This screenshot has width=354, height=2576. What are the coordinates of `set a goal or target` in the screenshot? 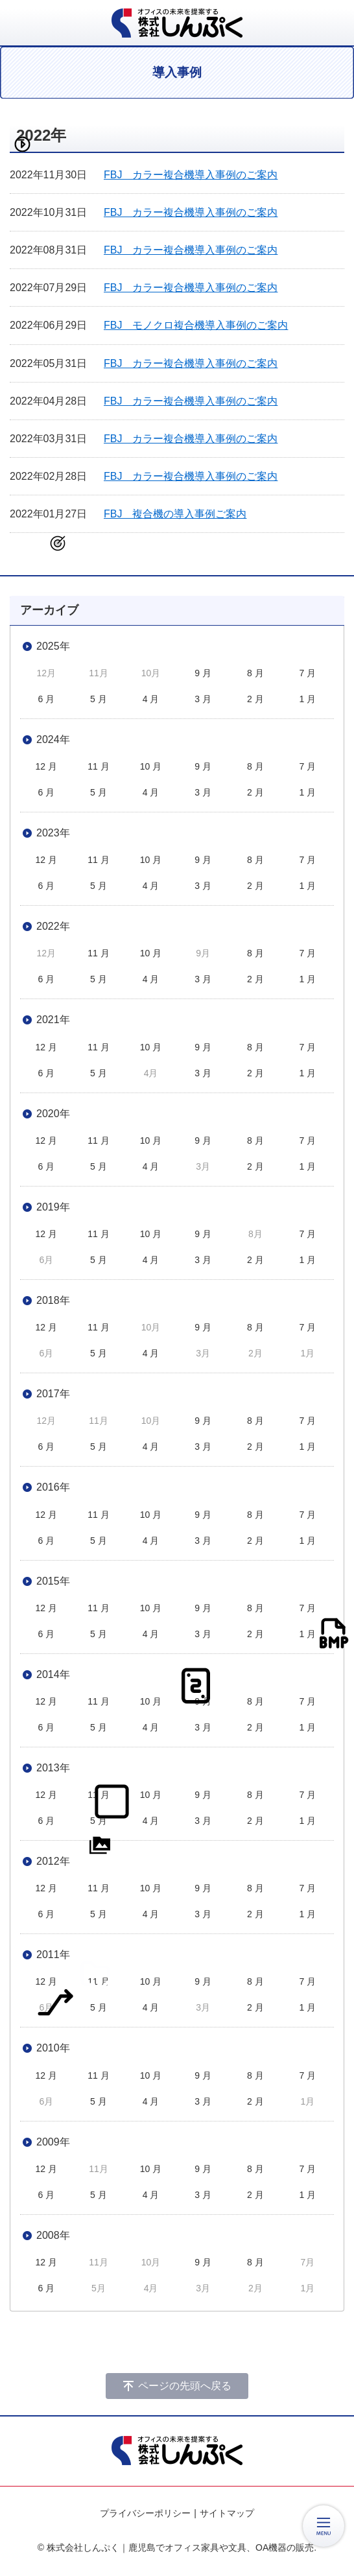 It's located at (58, 543).